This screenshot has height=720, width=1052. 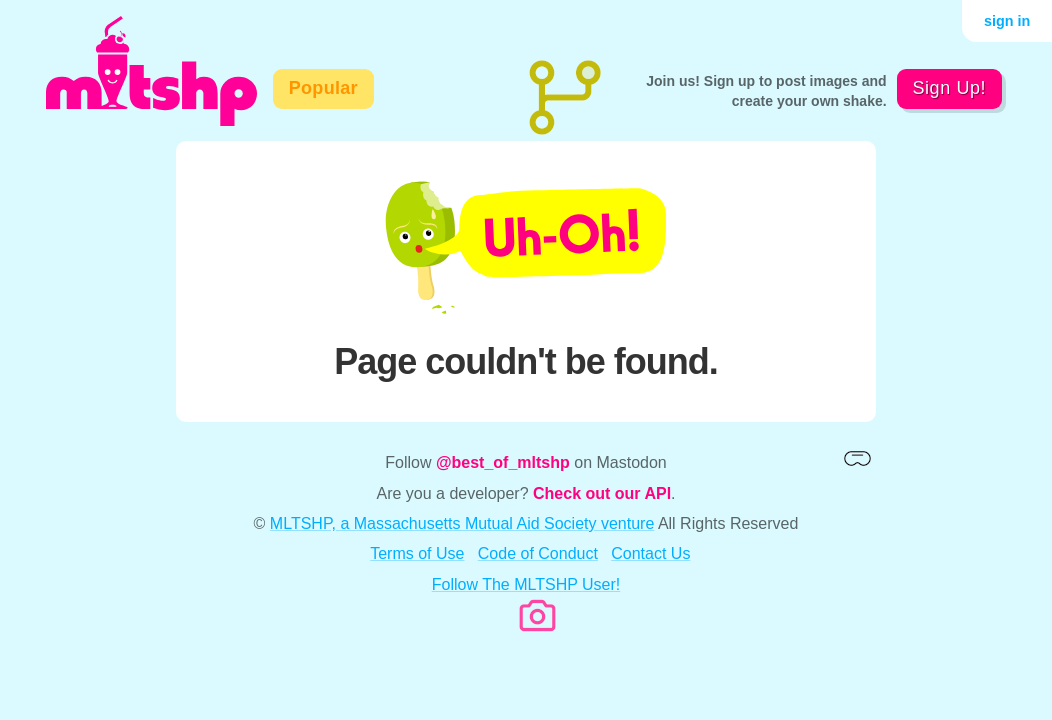 What do you see at coordinates (560, 97) in the screenshot?
I see `create a new branch in version control` at bounding box center [560, 97].